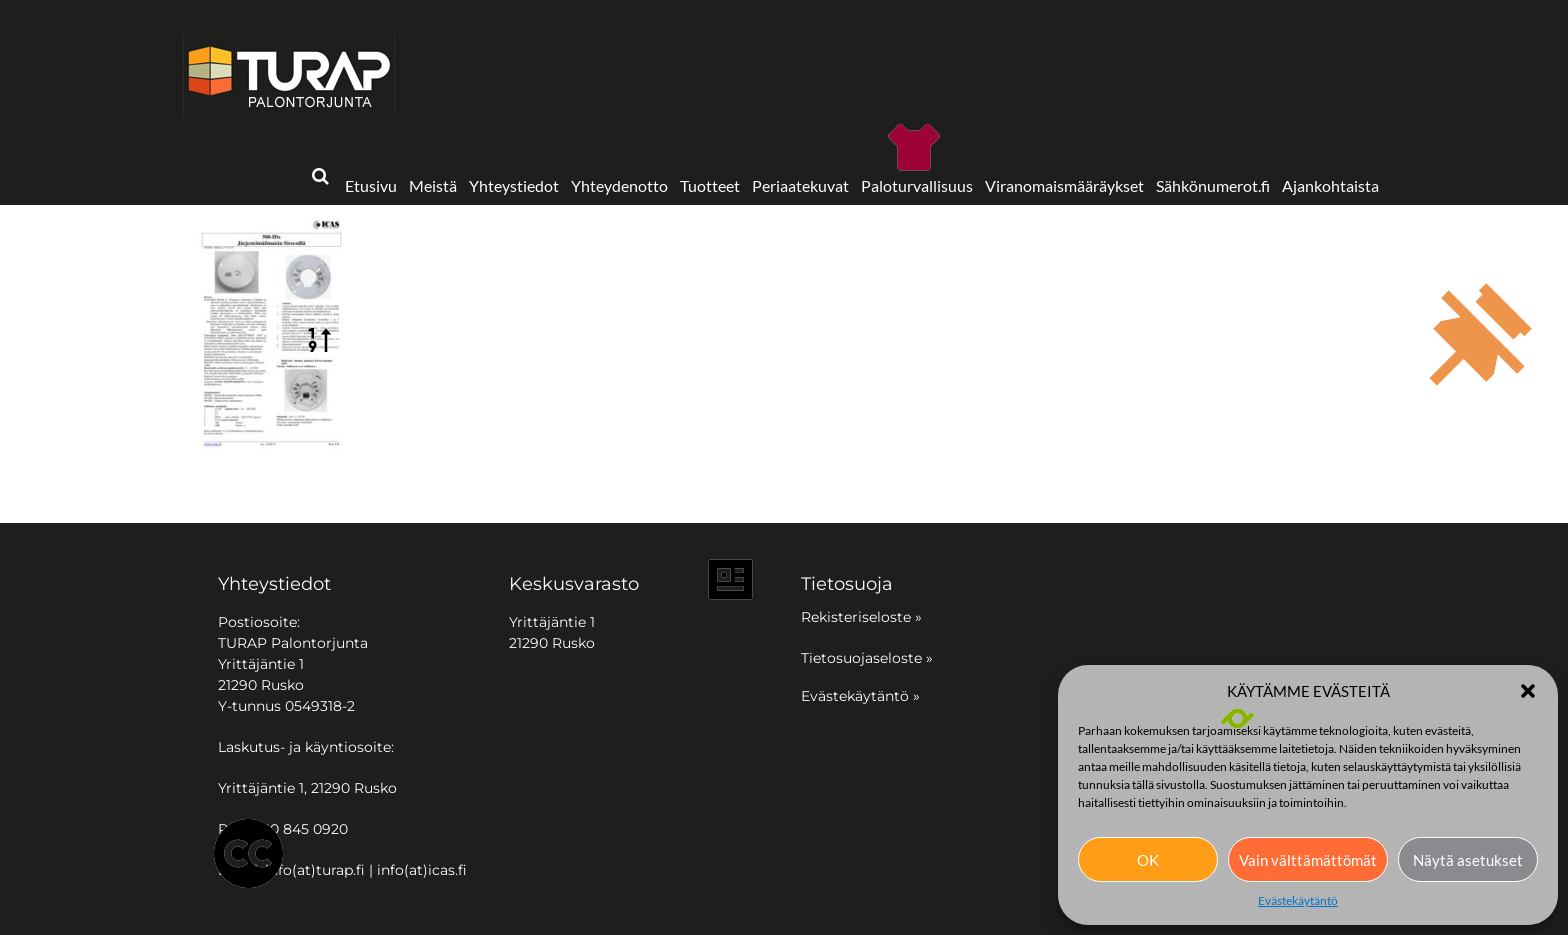  I want to click on indicates content licensed under creative commons, so click(248, 853).